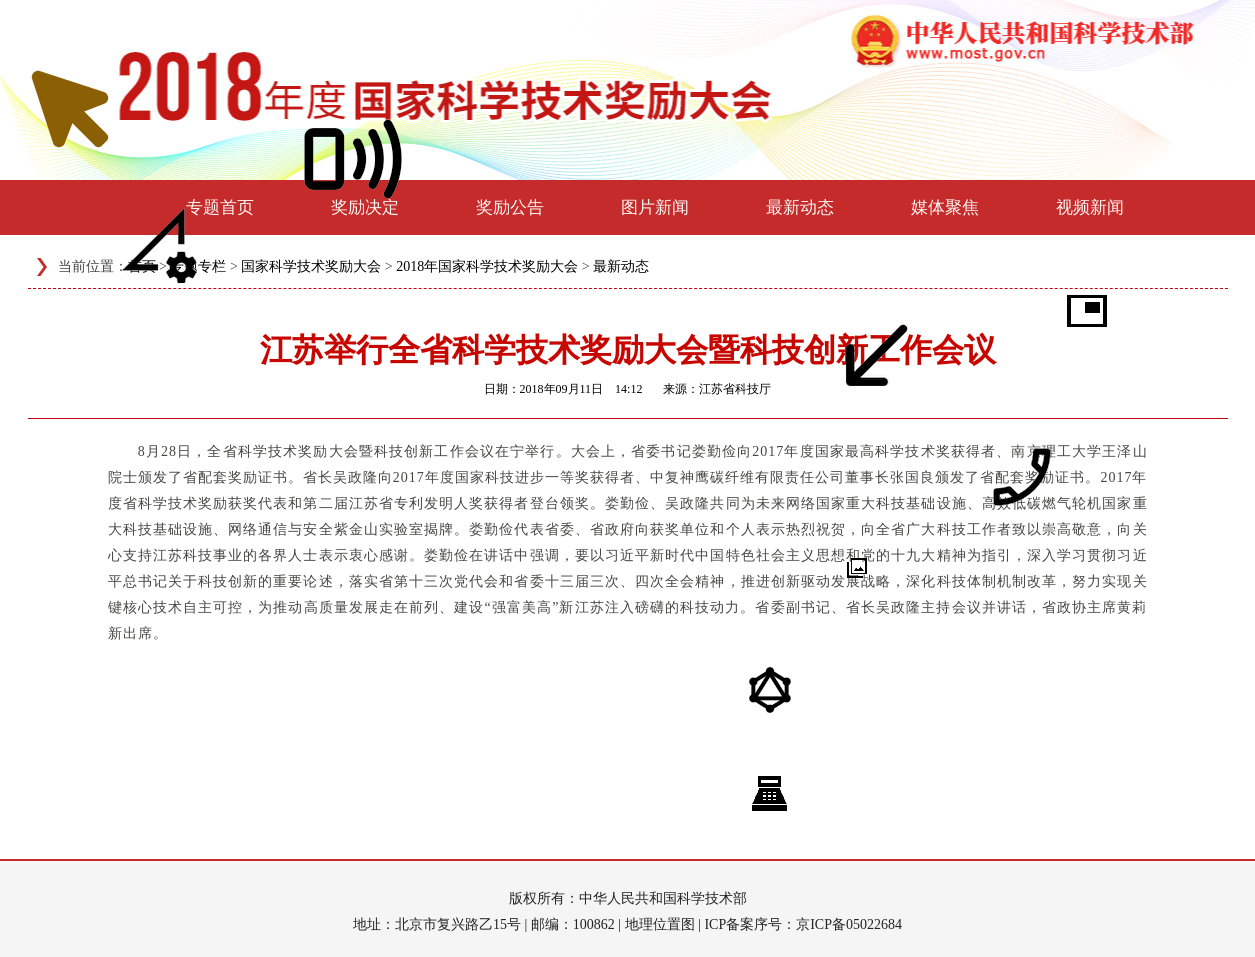 Image resolution: width=1255 pixels, height=957 pixels. What do you see at coordinates (857, 568) in the screenshot?
I see `view or apply image filters` at bounding box center [857, 568].